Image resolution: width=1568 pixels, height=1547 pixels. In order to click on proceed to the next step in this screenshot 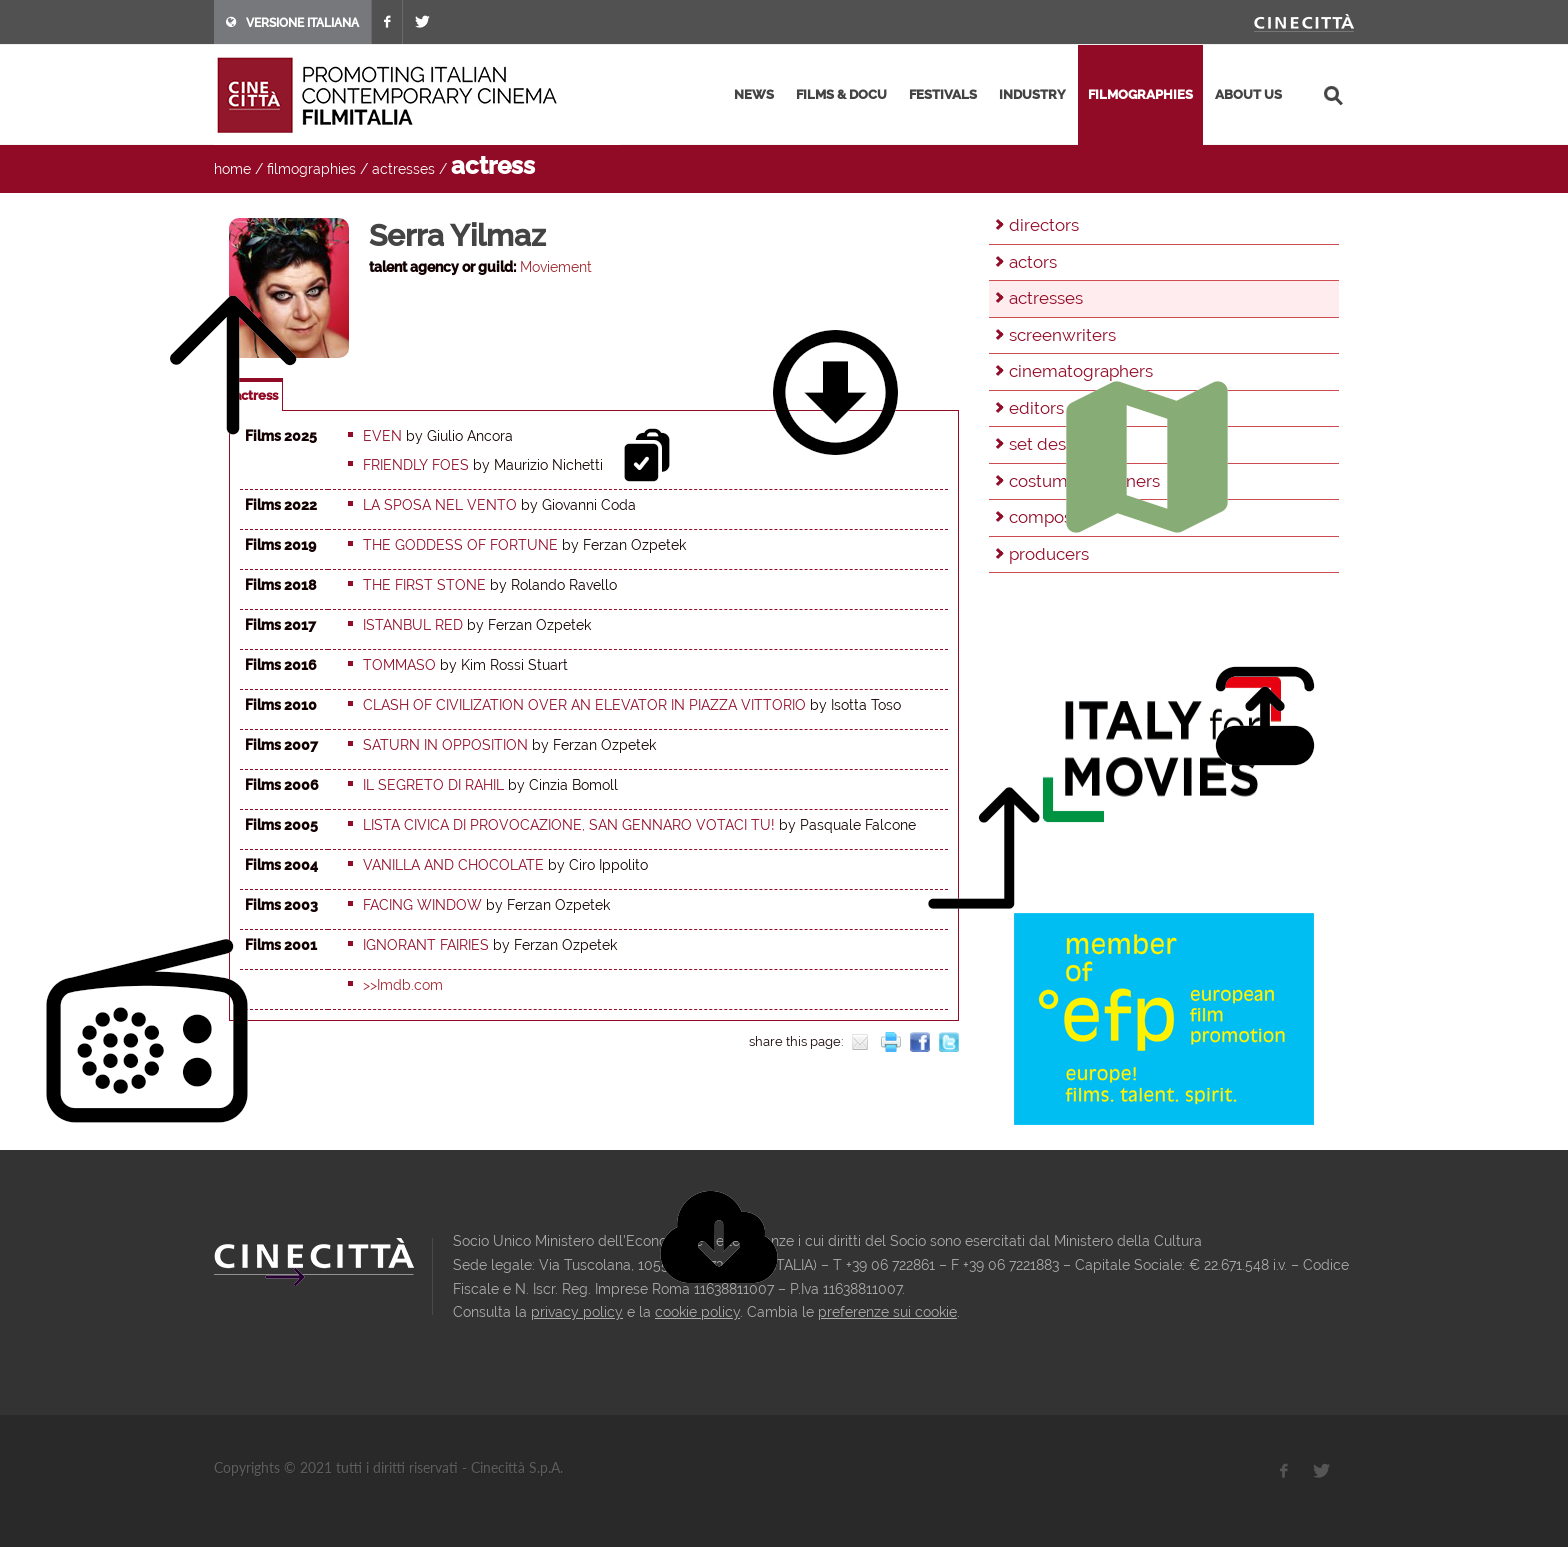, I will do `click(285, 1277)`.